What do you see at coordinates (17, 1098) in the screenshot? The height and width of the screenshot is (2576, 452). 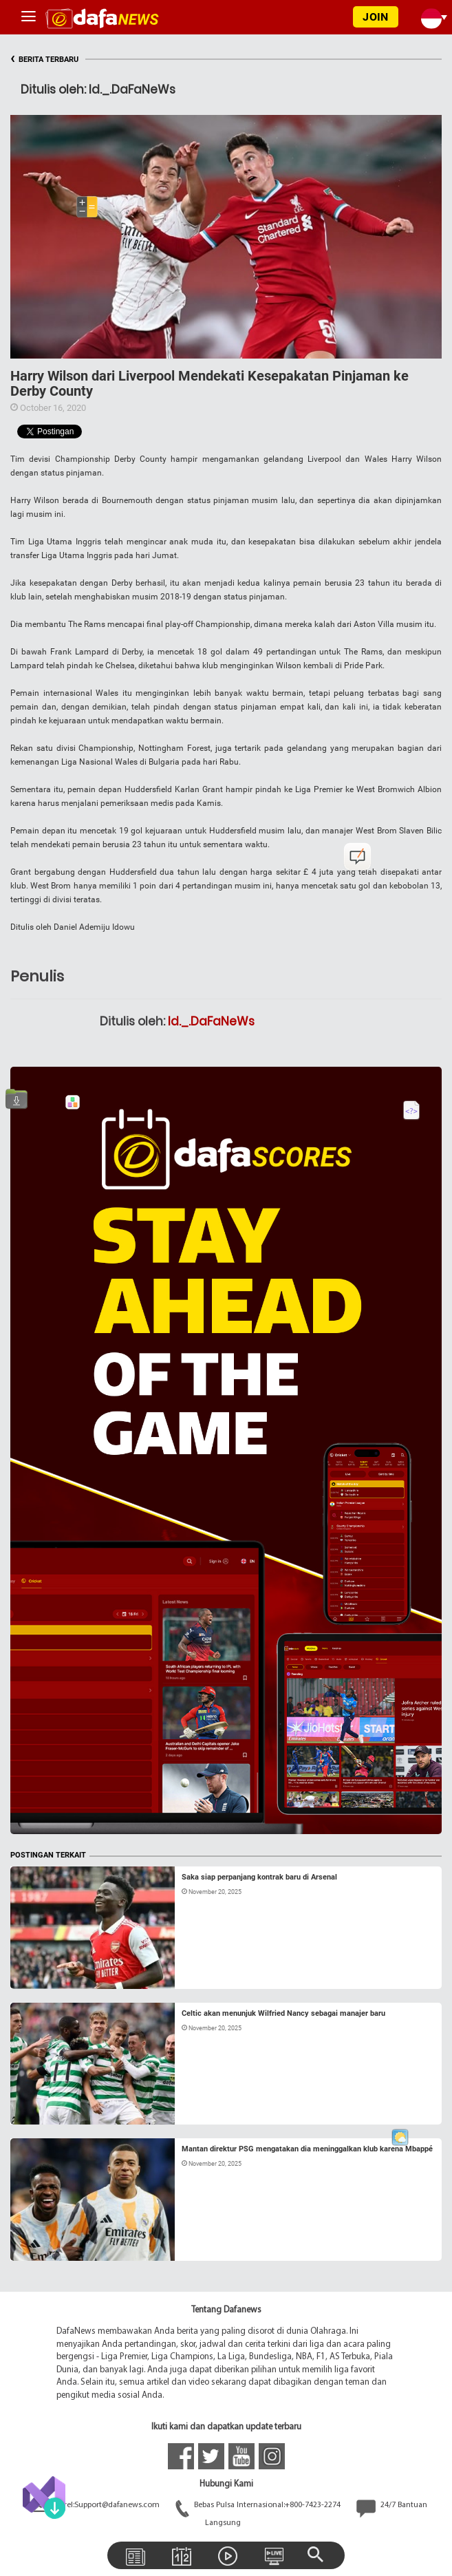 I see `open downloads folder` at bounding box center [17, 1098].